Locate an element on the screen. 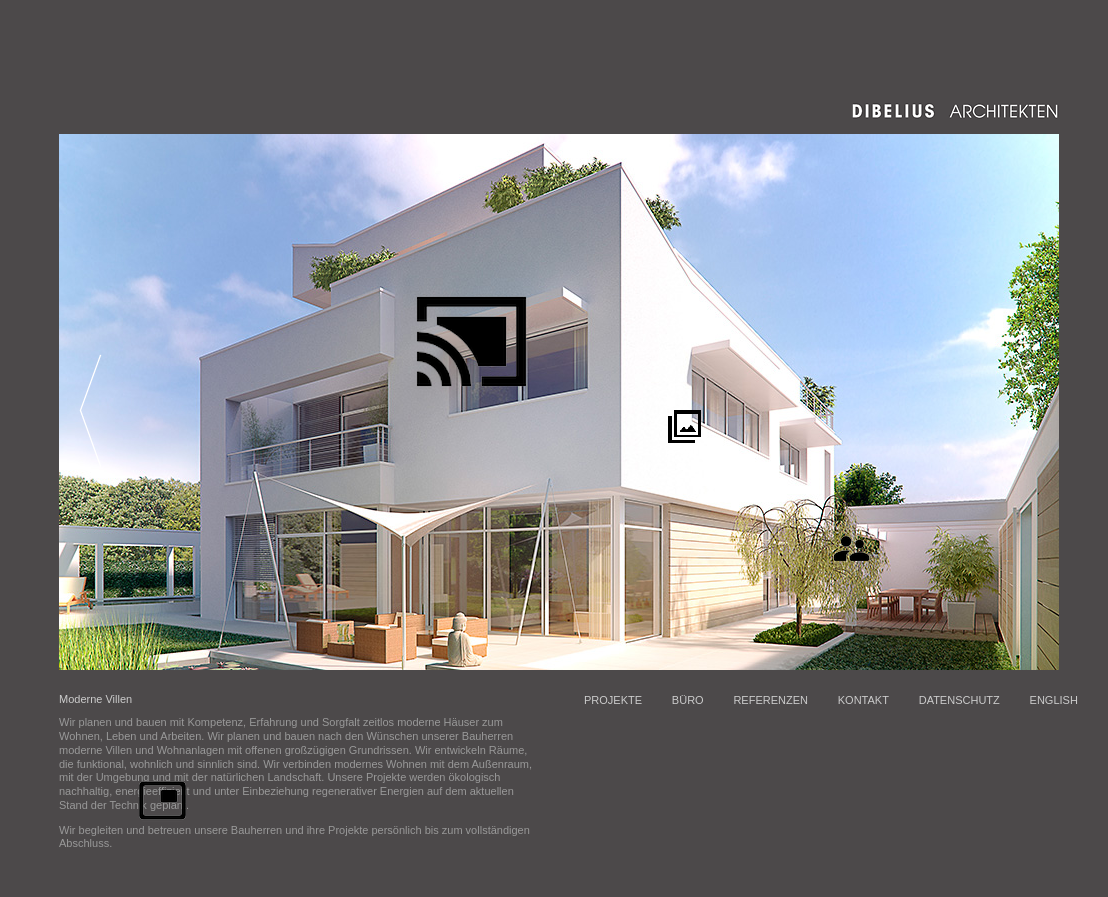 The image size is (1108, 897). indicates active casting connection to a display is located at coordinates (471, 341).